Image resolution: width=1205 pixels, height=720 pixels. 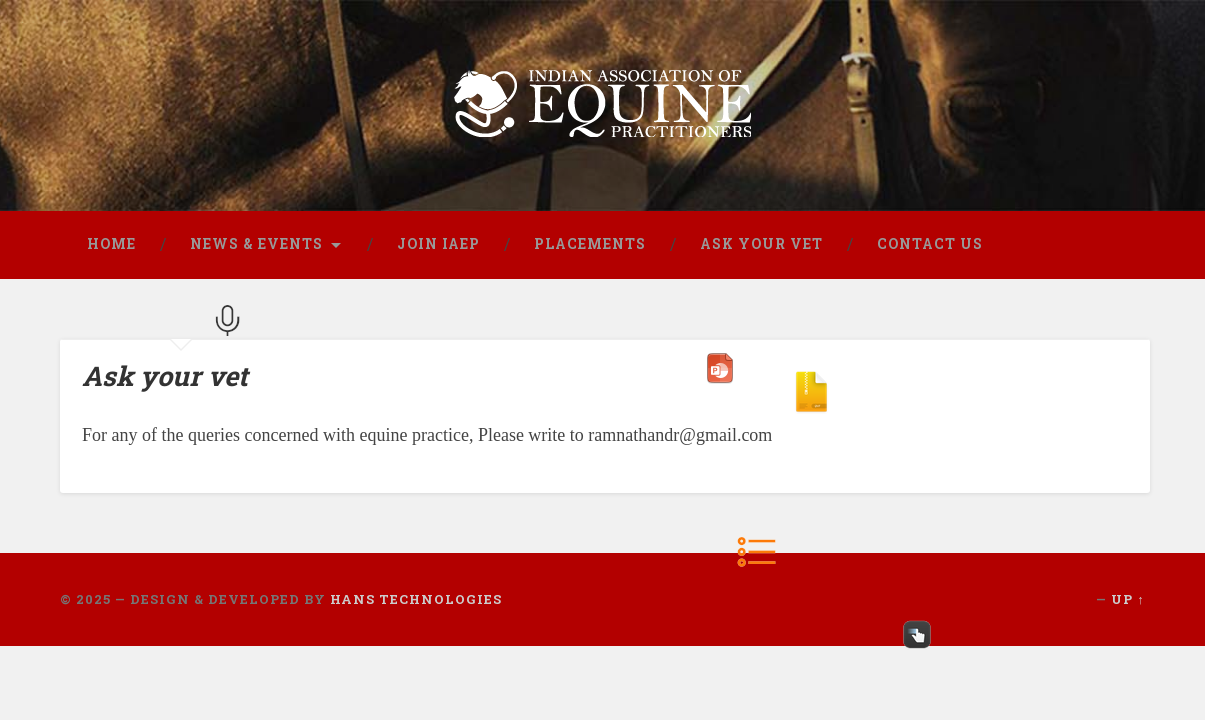 What do you see at coordinates (917, 635) in the screenshot?
I see `open trackpad or touch gesture settings` at bounding box center [917, 635].